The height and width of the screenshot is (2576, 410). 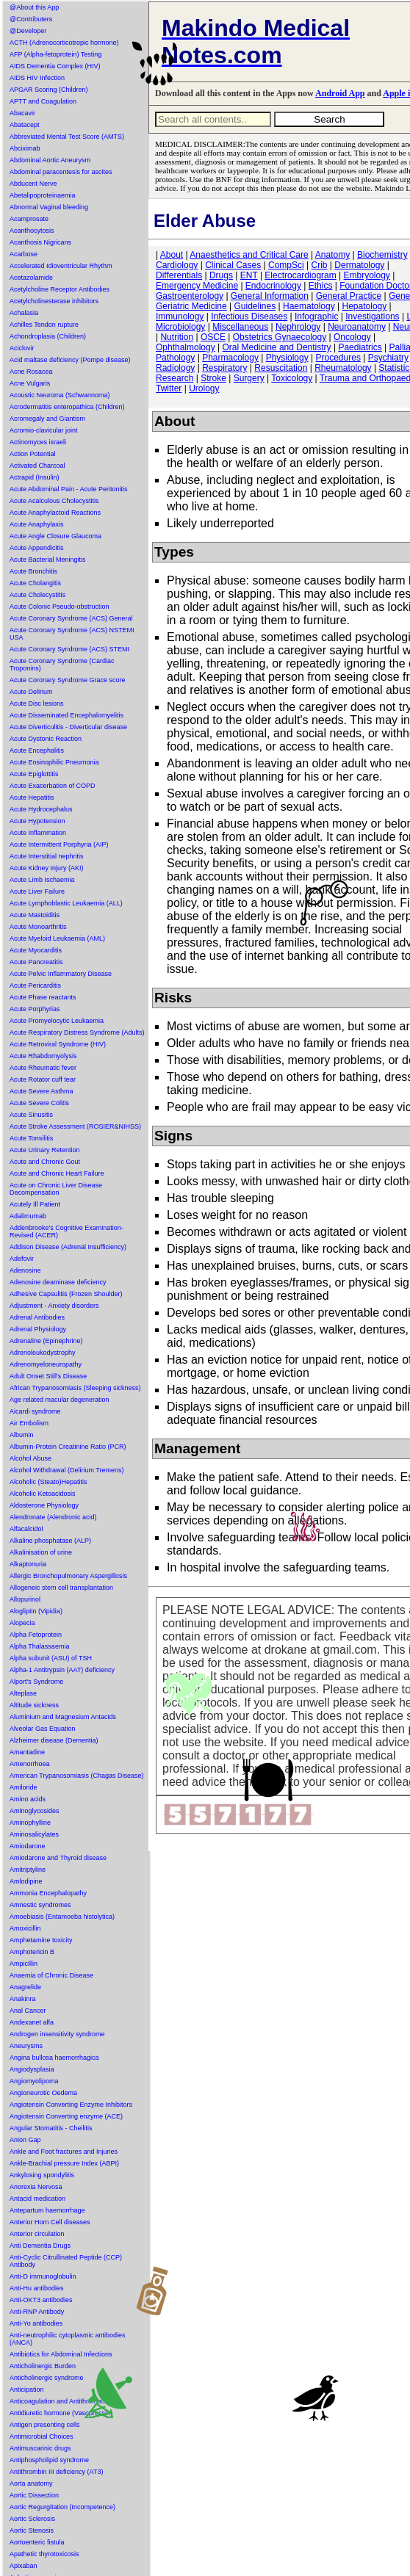 I want to click on view detailed information or inspect an item, so click(x=323, y=902).